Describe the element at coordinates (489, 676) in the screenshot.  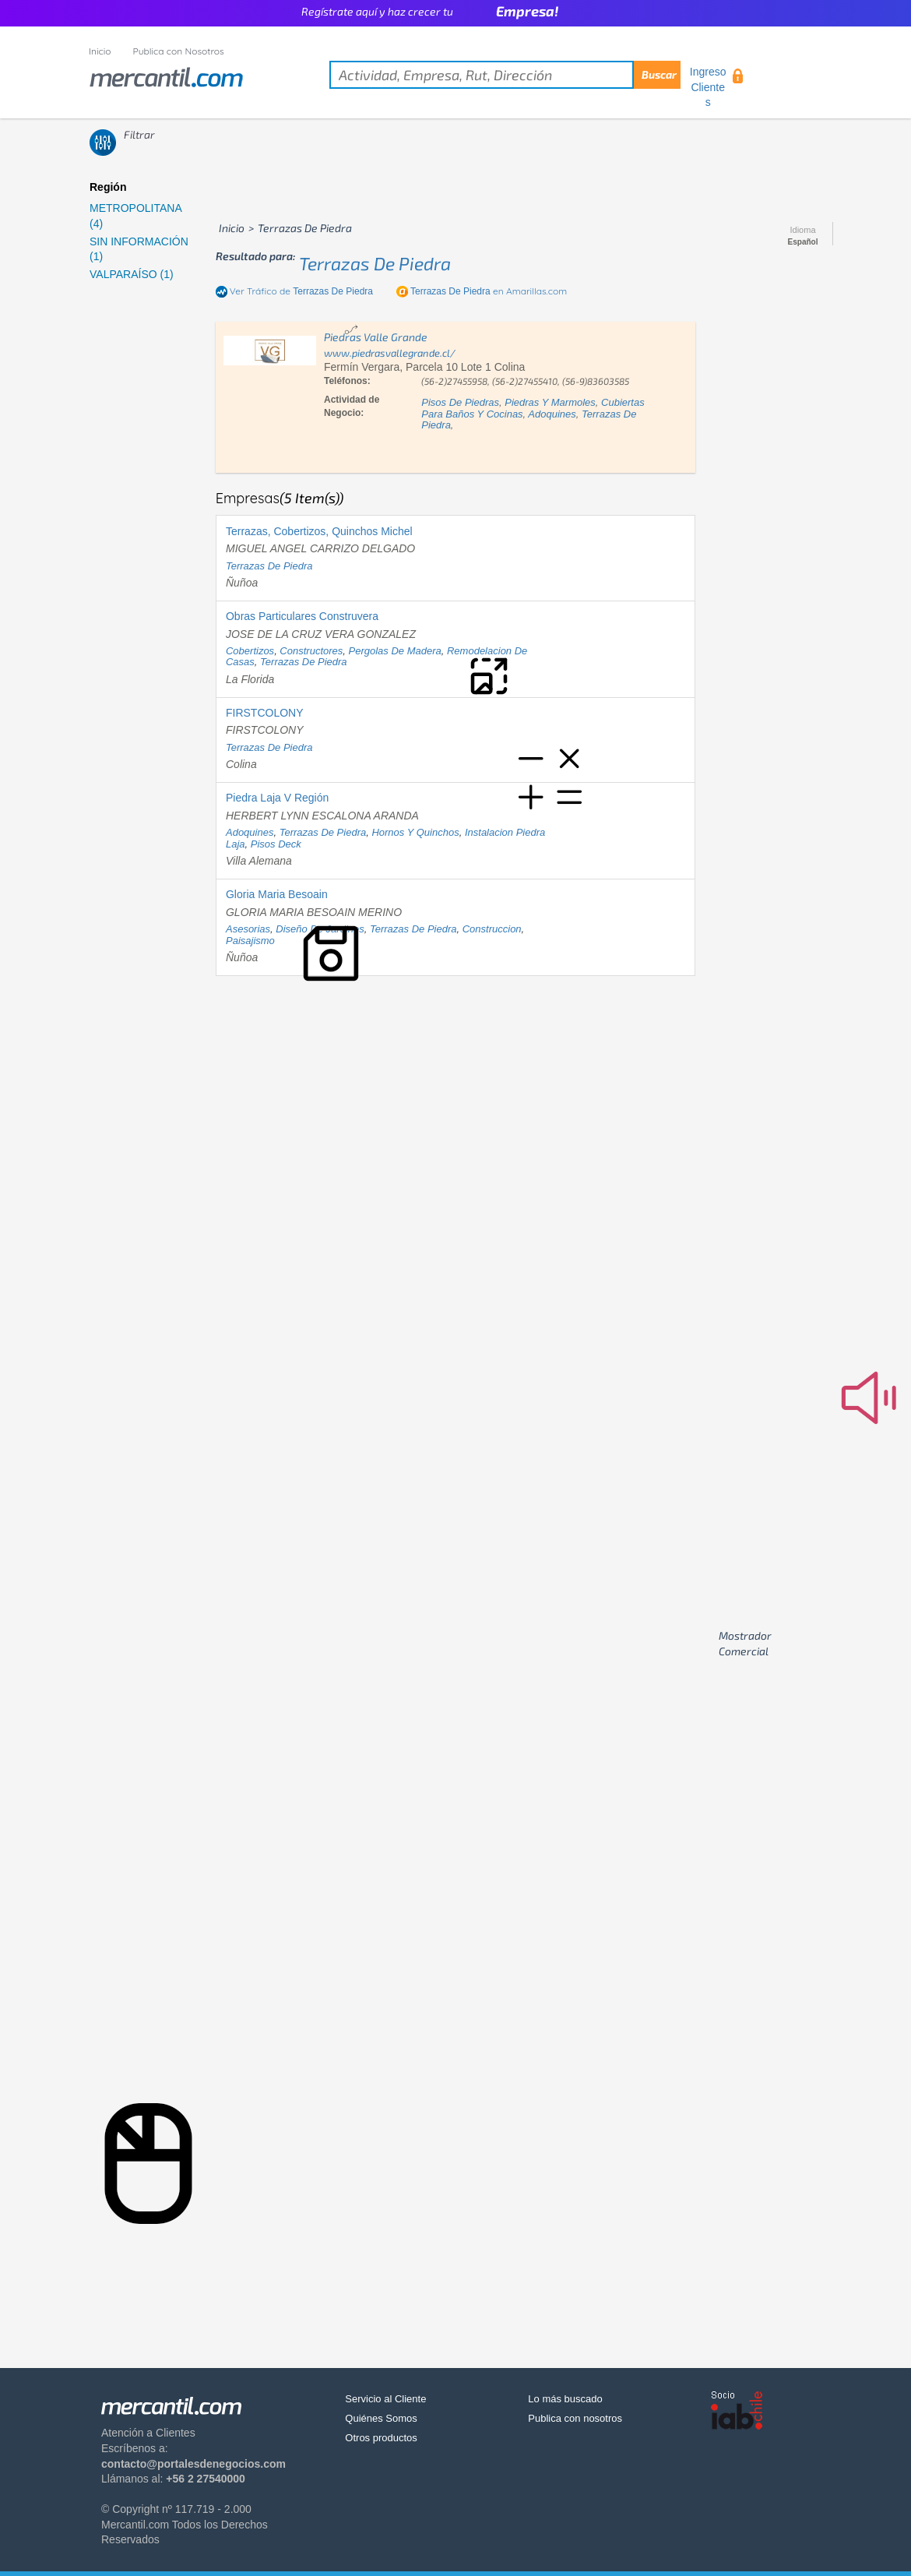
I see `upscale or enhance image resolution` at that location.